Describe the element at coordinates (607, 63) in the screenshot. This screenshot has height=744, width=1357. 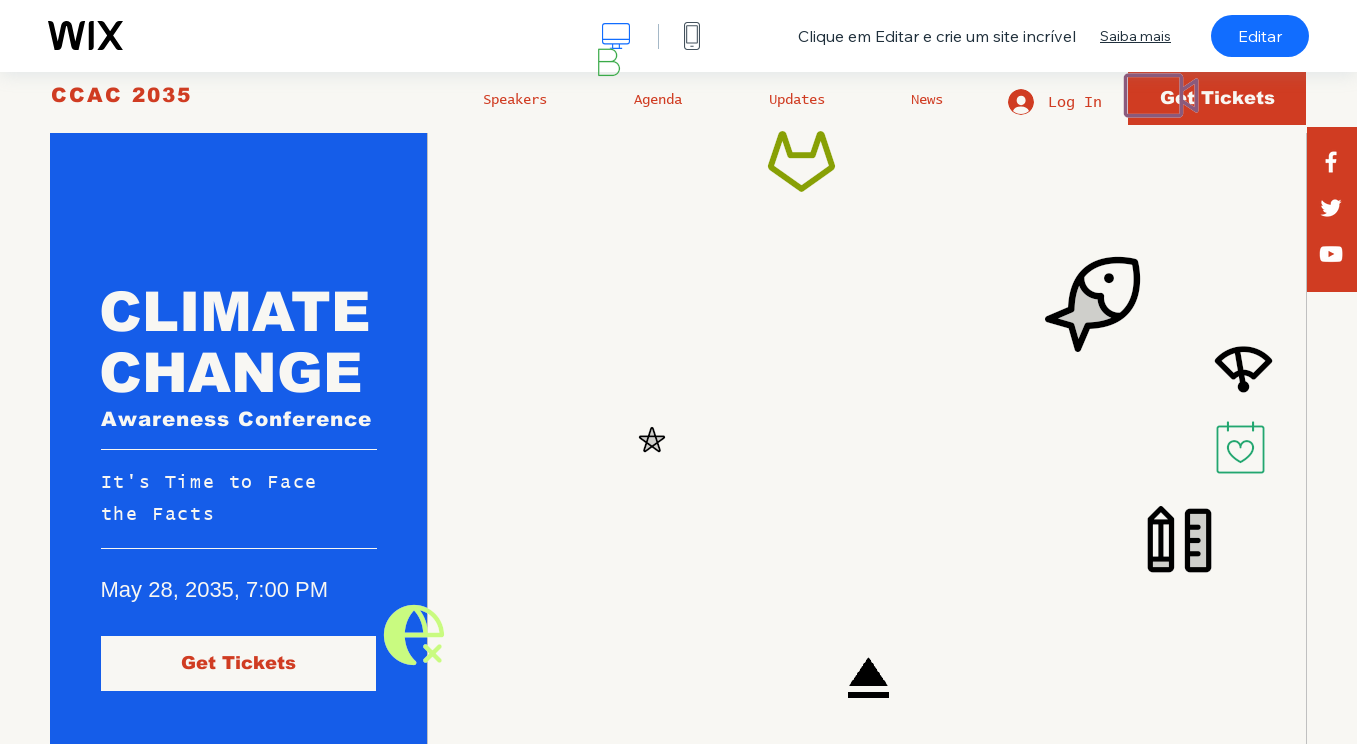
I see `apply bold formatting to selected text` at that location.